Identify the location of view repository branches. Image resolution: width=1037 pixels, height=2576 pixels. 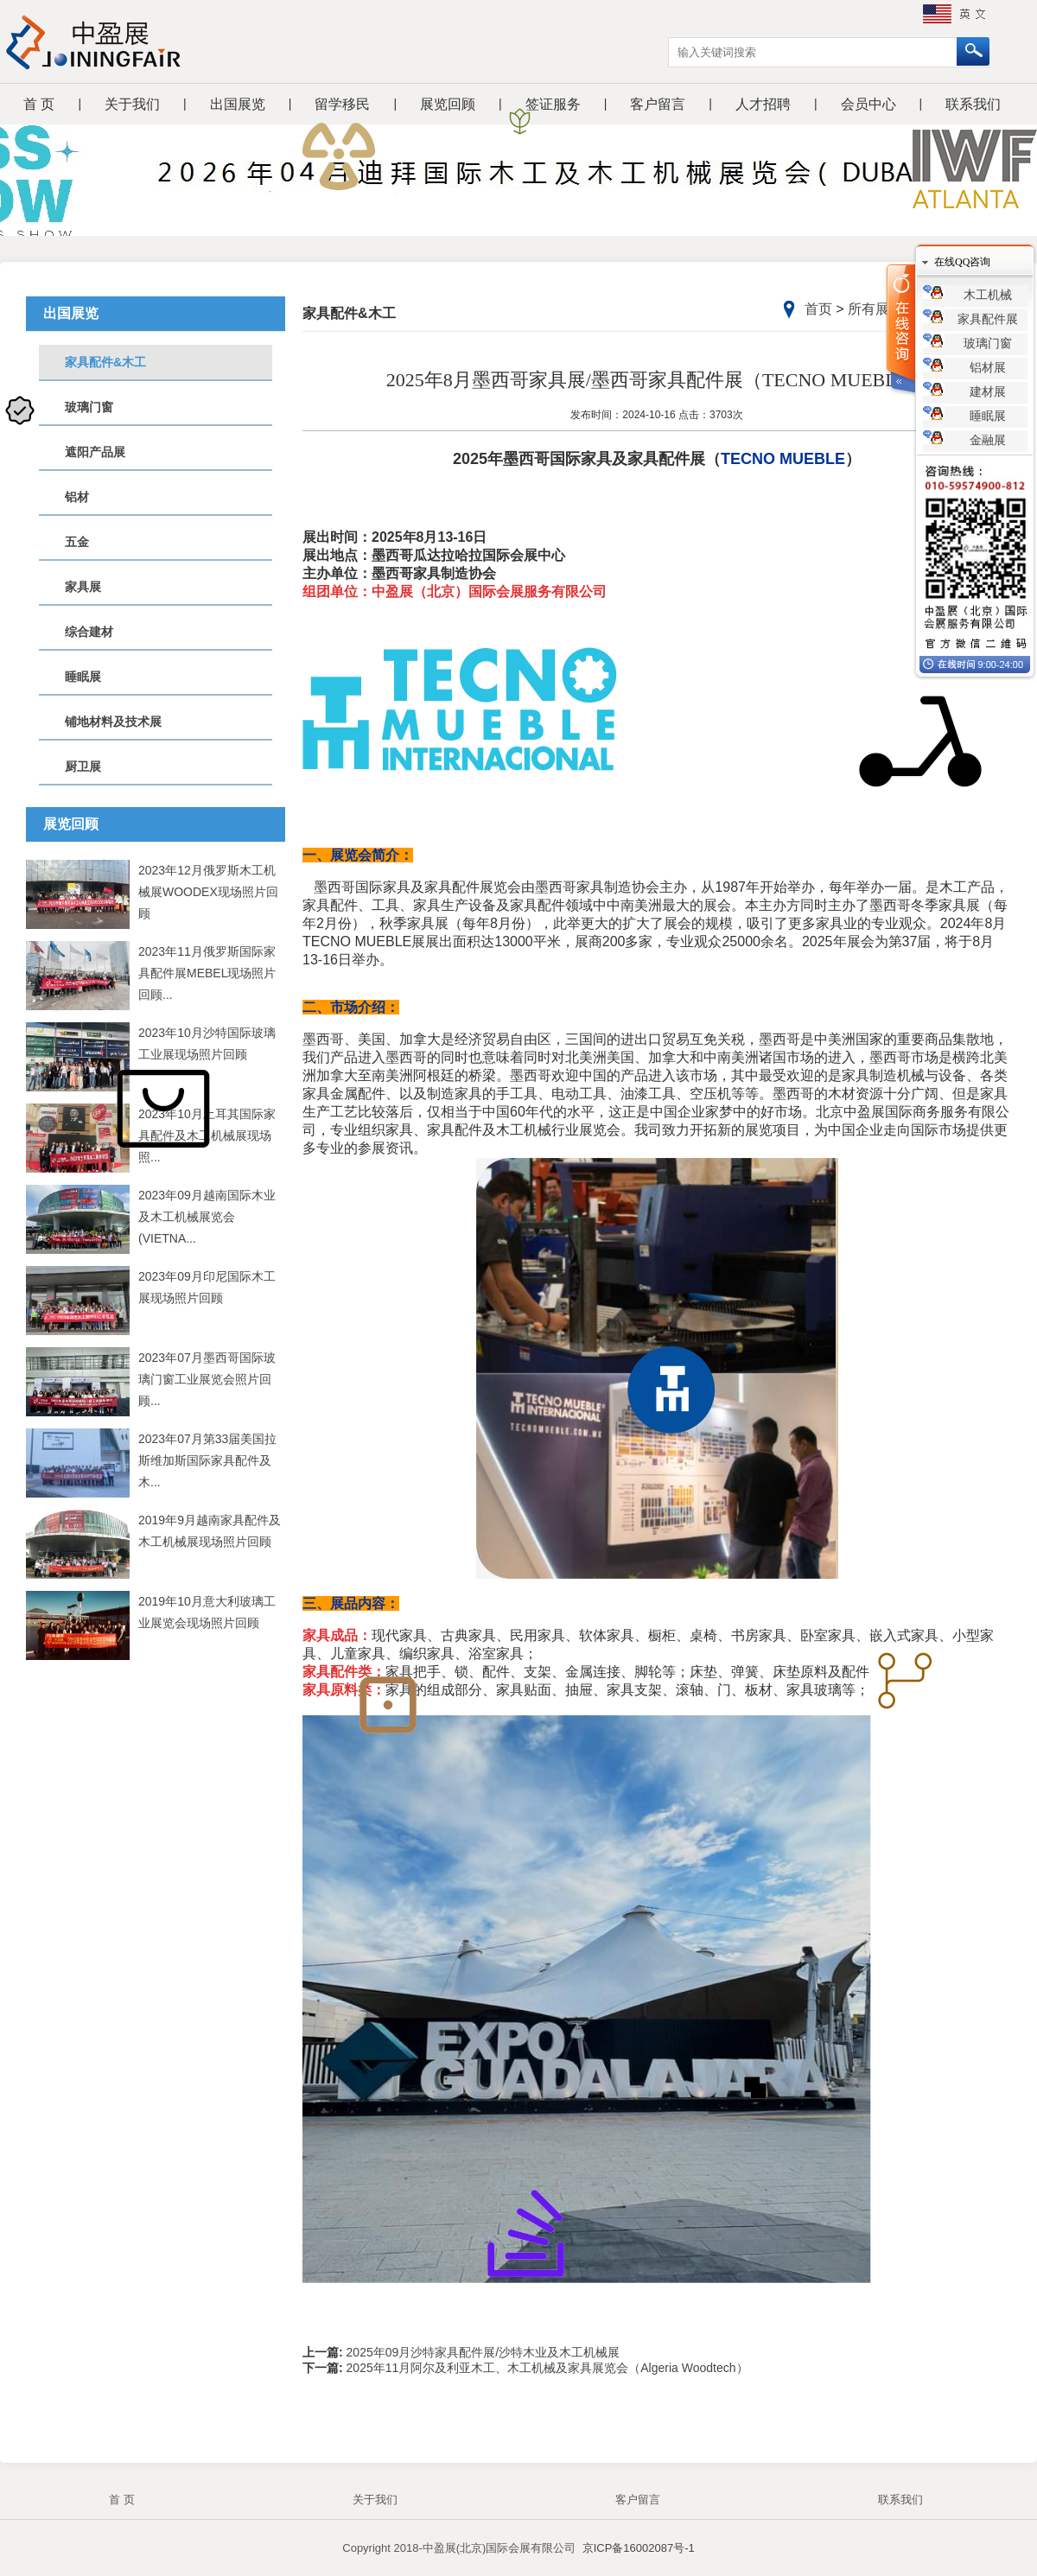
(901, 1681).